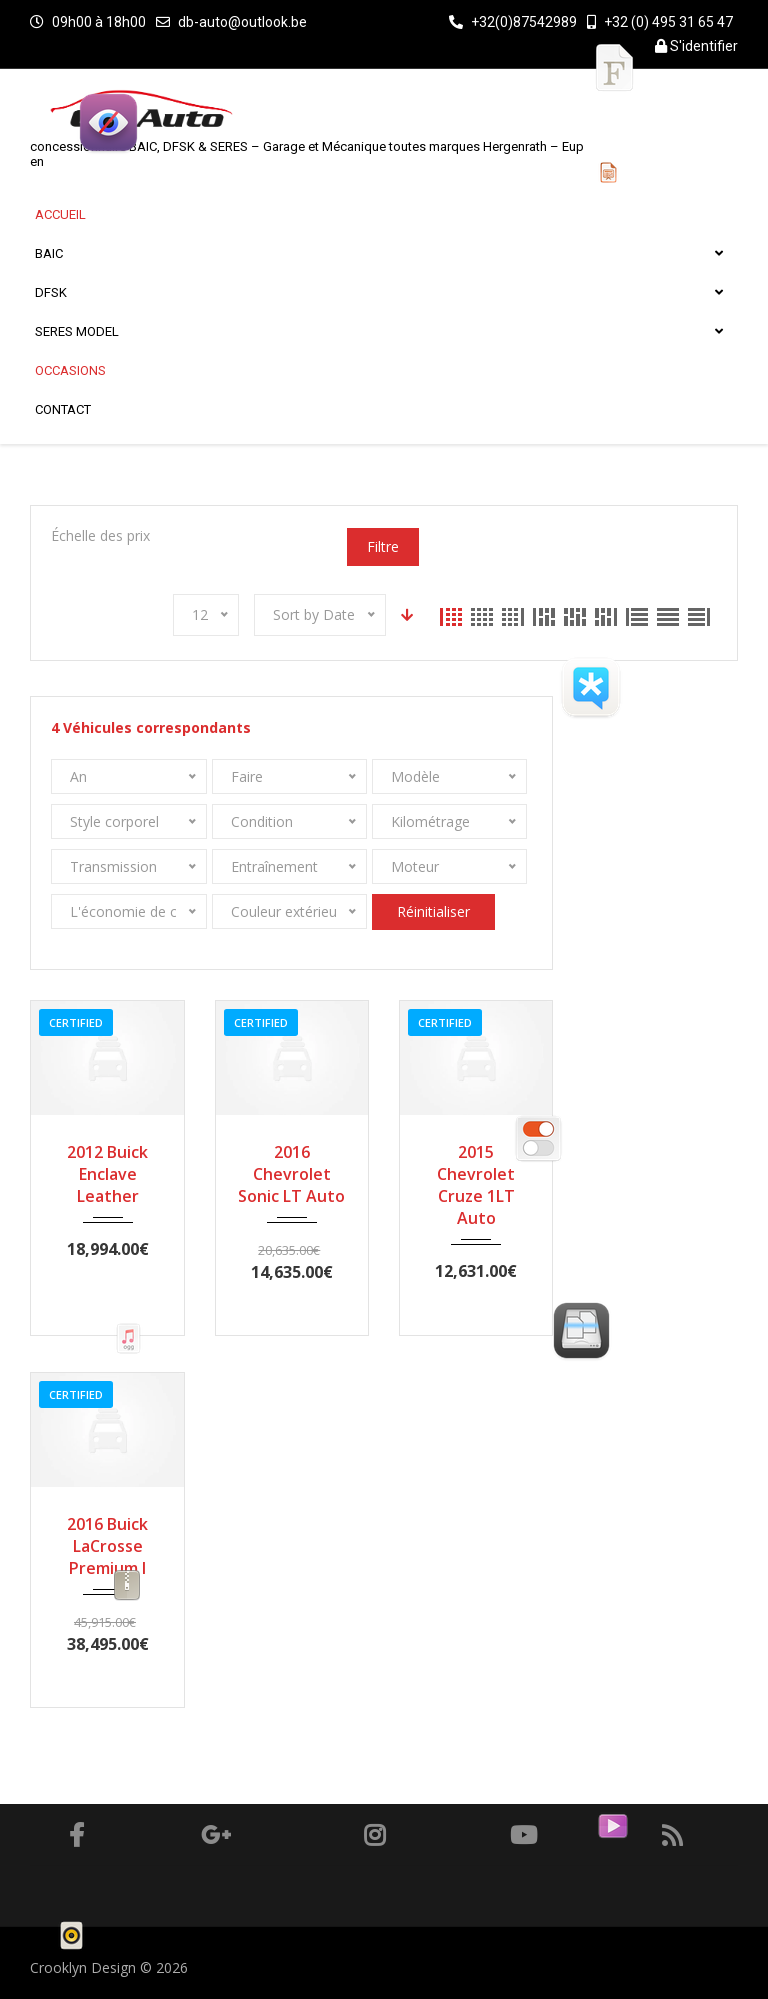 The height and width of the screenshot is (1999, 768). What do you see at coordinates (613, 1826) in the screenshot?
I see `open multimedia or media player app` at bounding box center [613, 1826].